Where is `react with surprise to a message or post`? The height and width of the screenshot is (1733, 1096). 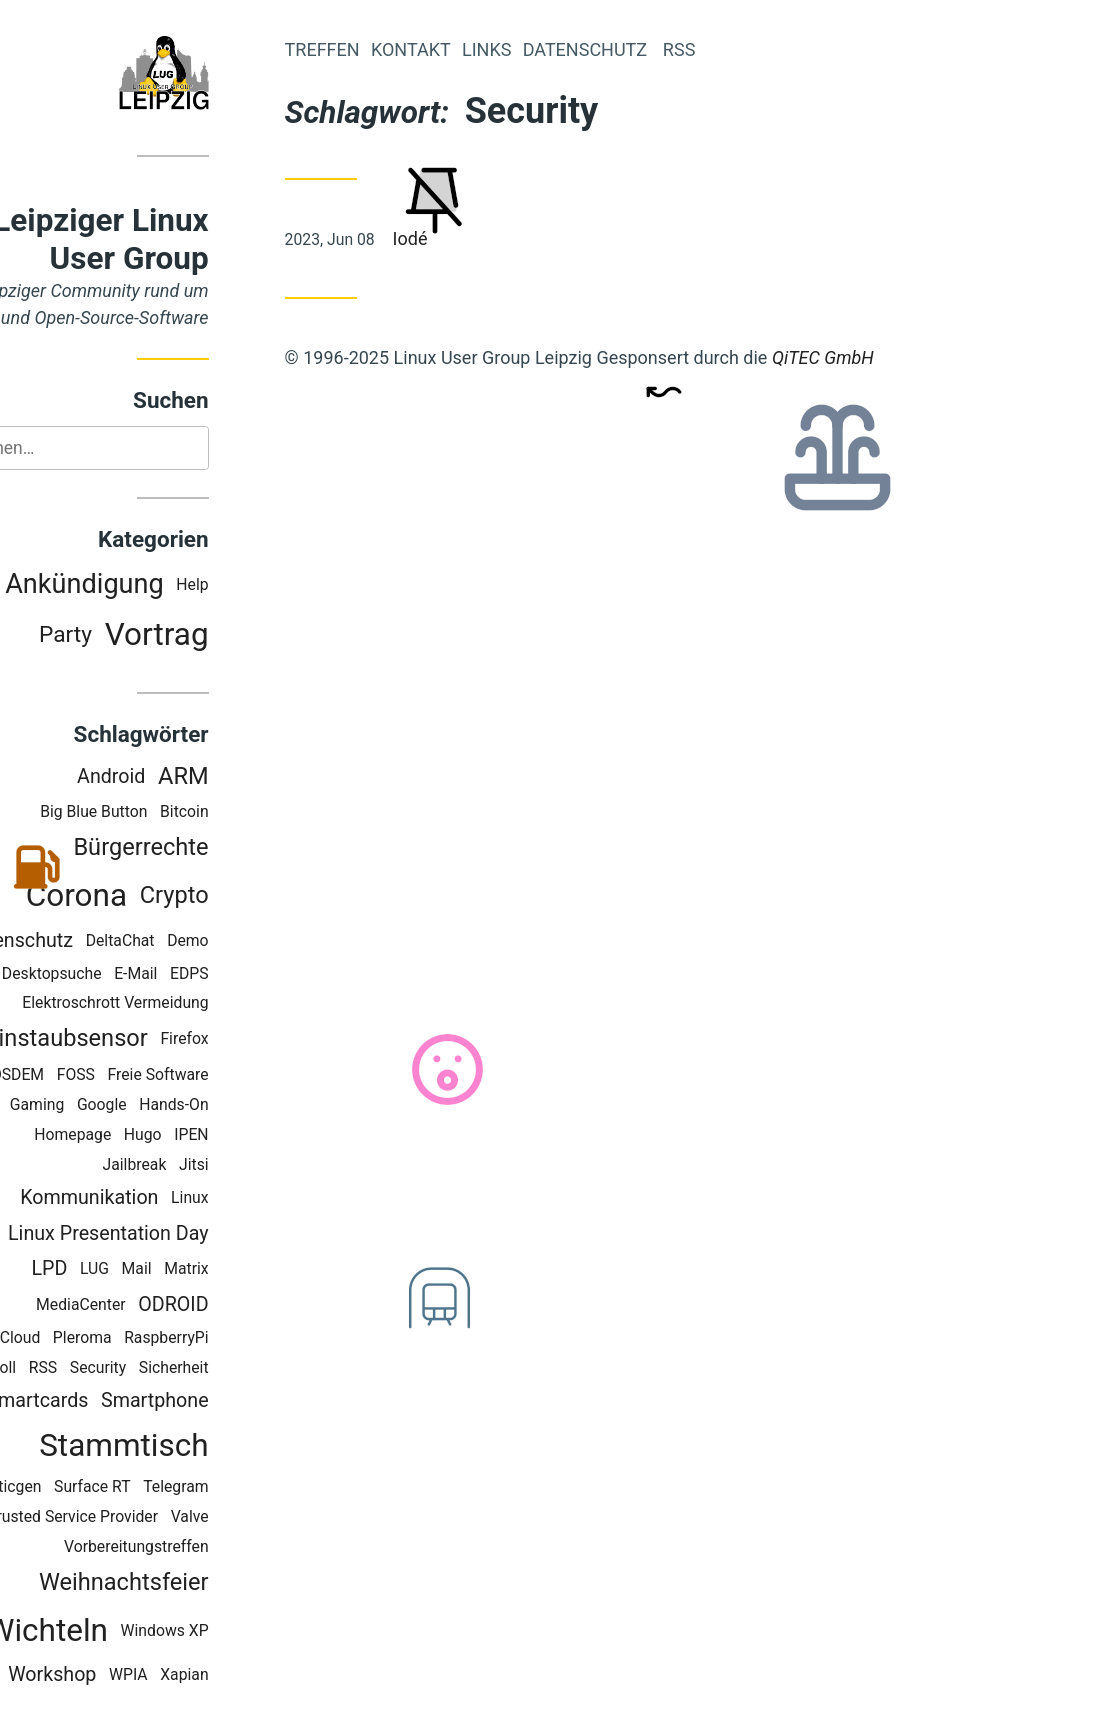 react with surprise to a message or post is located at coordinates (447, 1069).